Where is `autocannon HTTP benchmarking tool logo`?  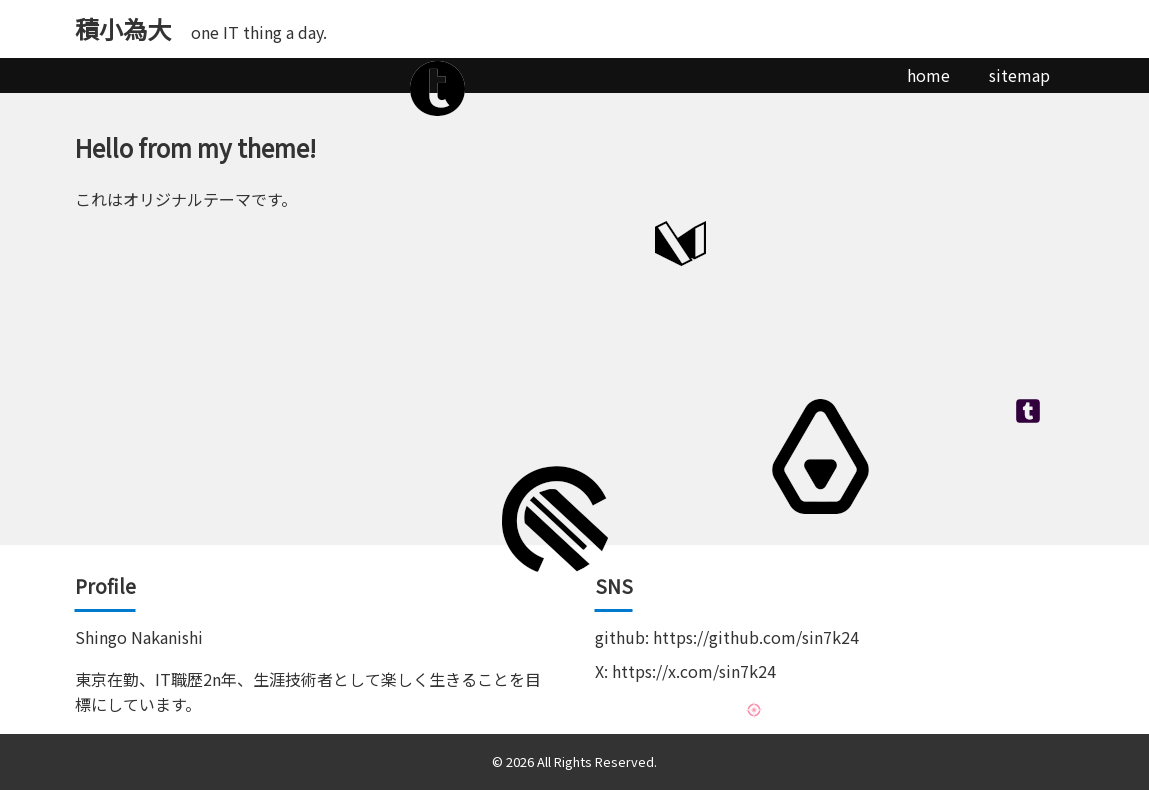 autocannon HTTP benchmarking tool logo is located at coordinates (555, 519).